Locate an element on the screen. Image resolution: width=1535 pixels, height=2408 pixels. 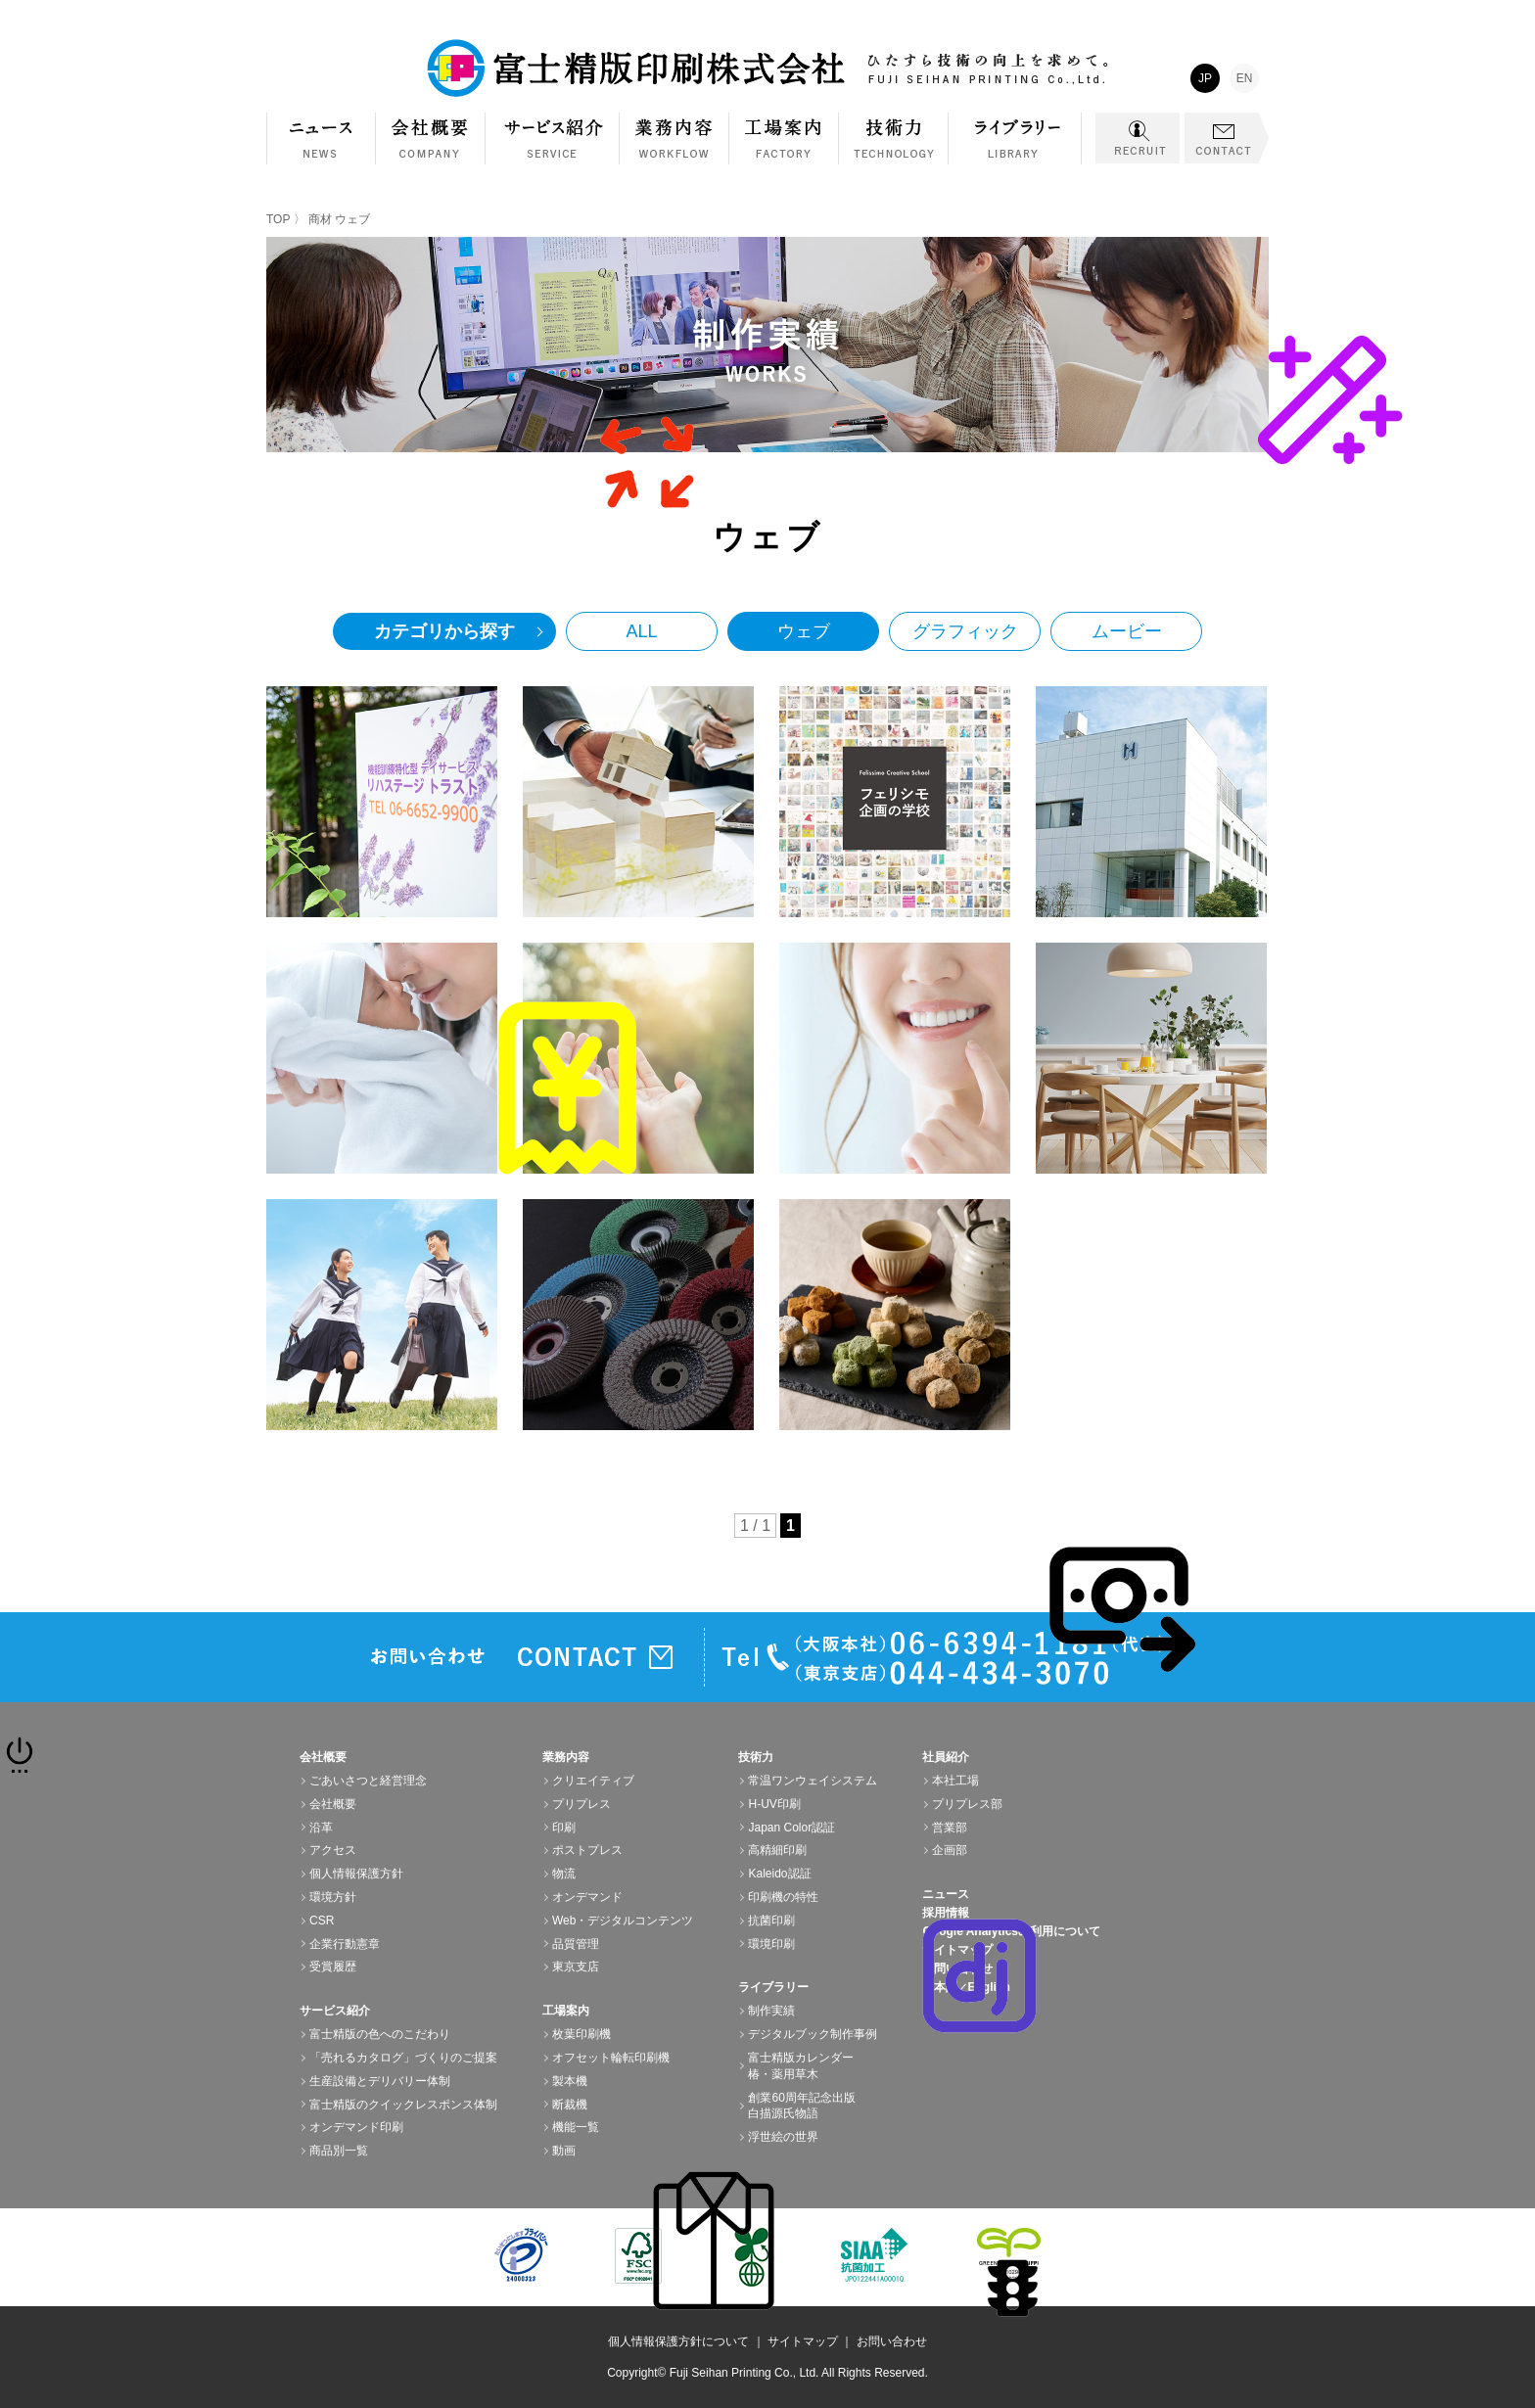
access power or shutdown settings is located at coordinates (20, 1753).